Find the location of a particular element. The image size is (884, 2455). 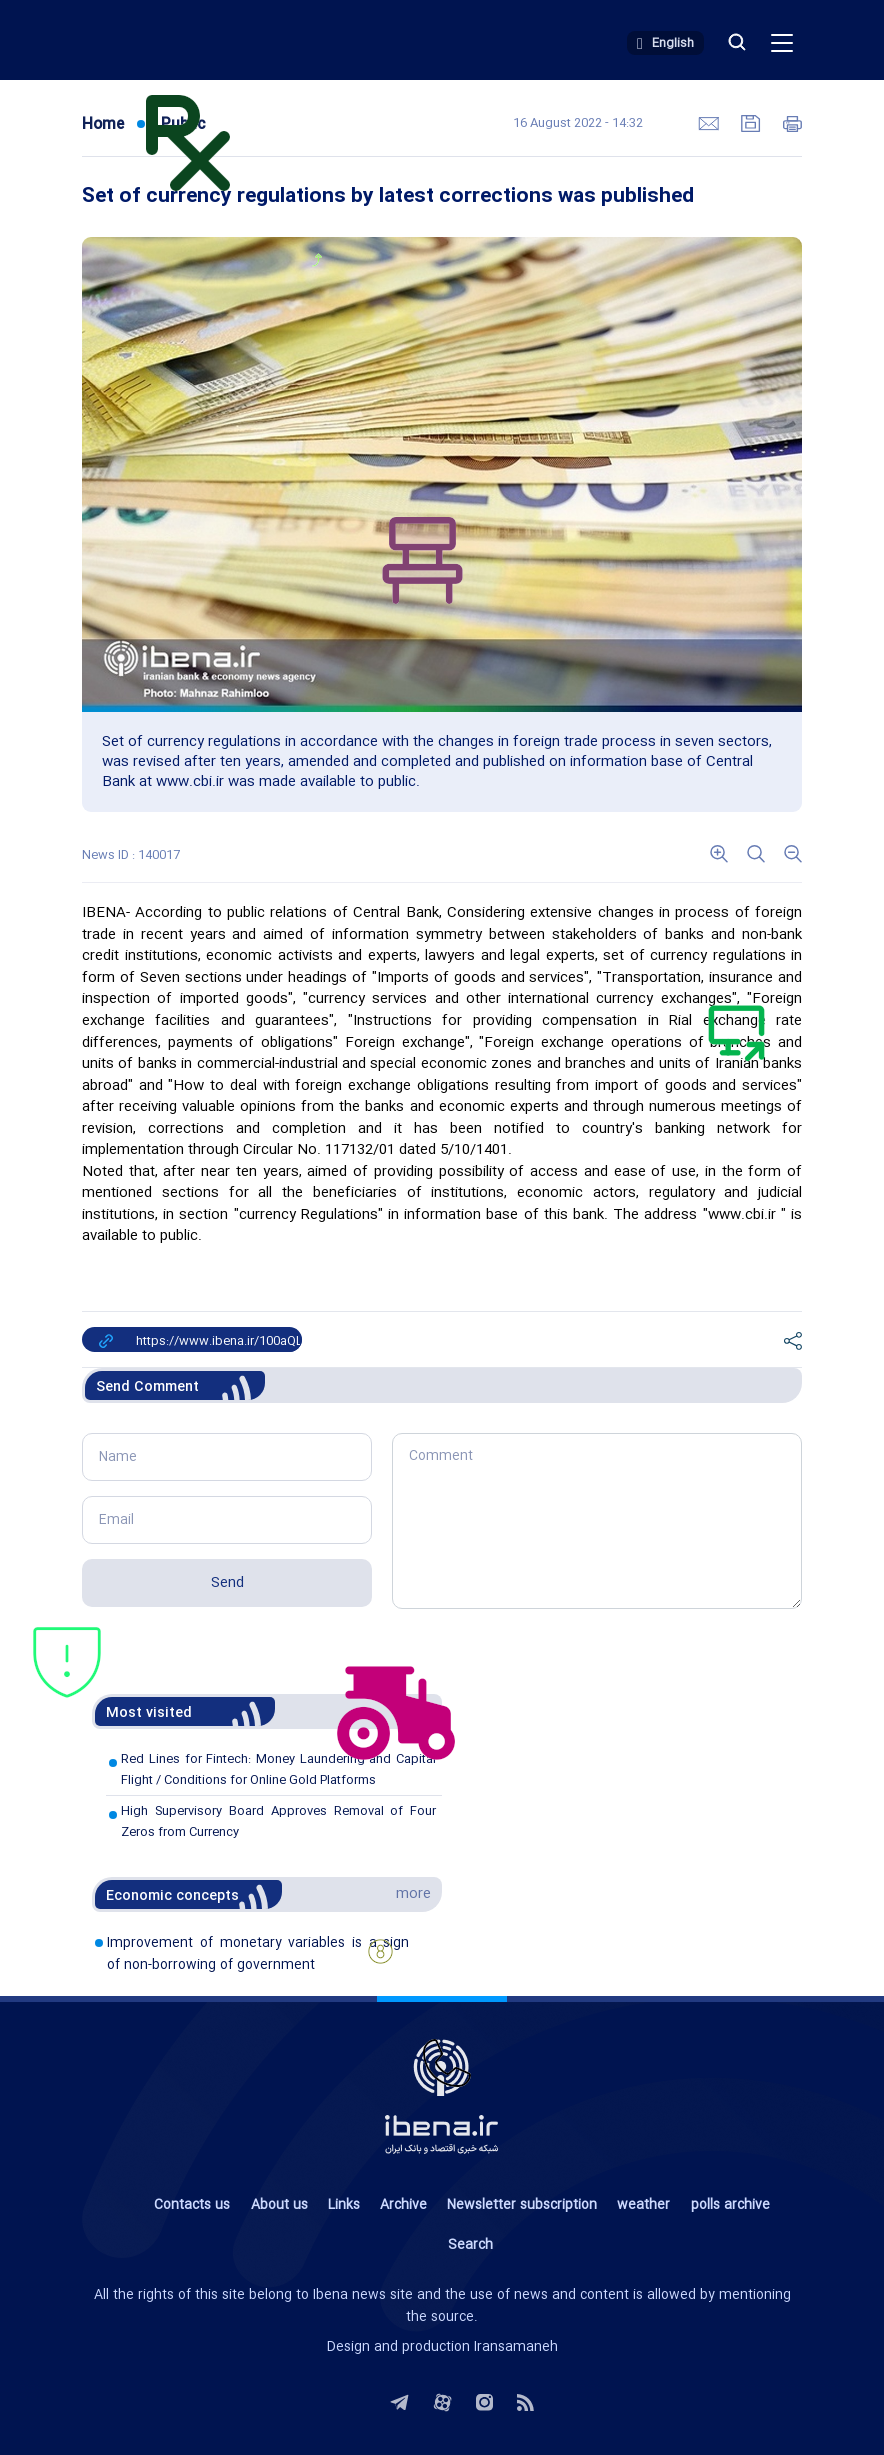

view prescription details is located at coordinates (188, 143).